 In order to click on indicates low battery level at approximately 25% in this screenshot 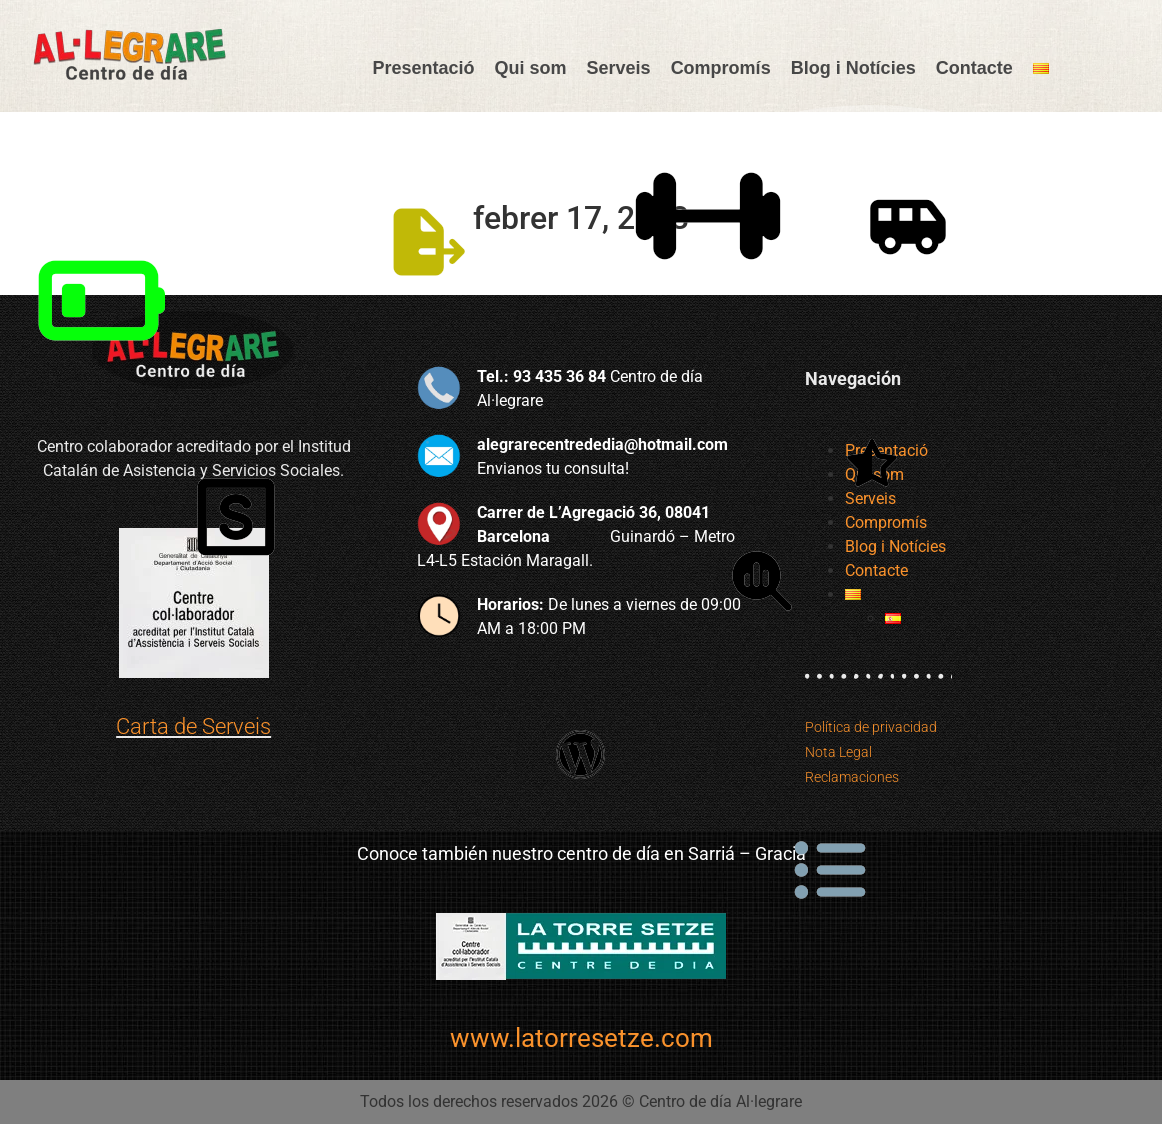, I will do `click(98, 300)`.